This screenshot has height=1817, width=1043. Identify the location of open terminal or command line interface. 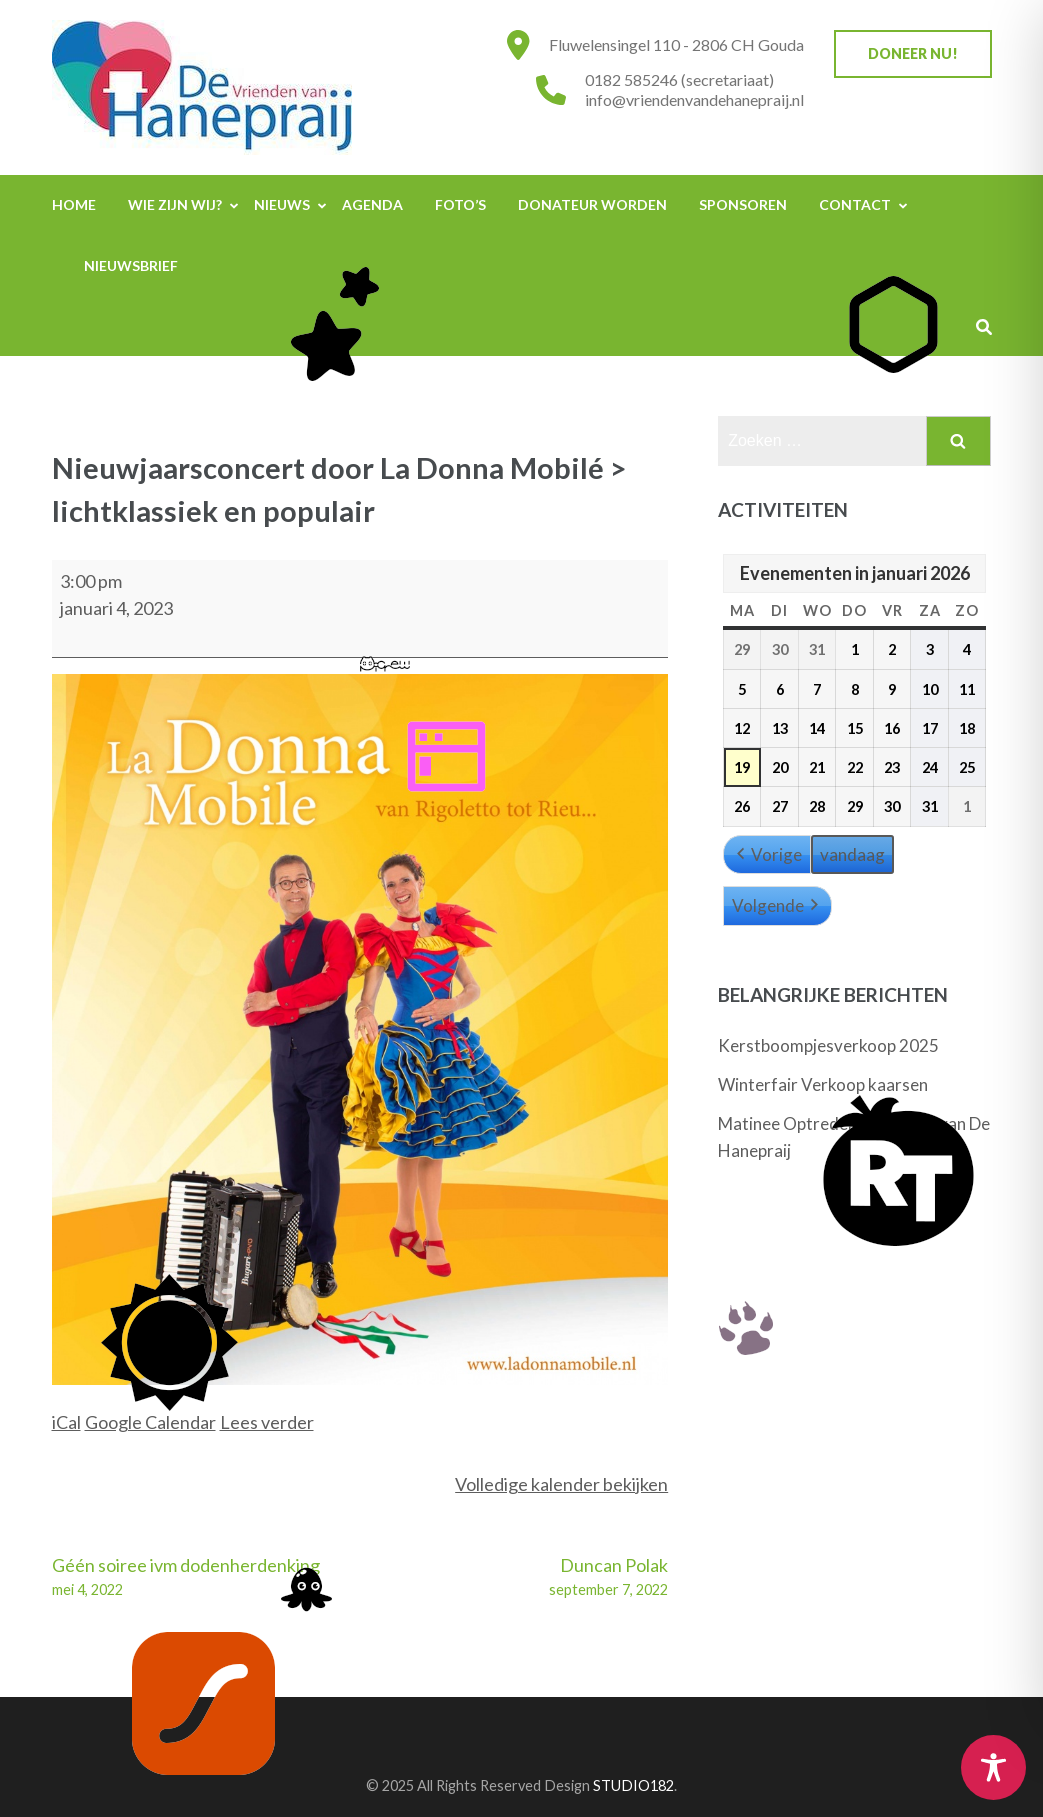
(446, 756).